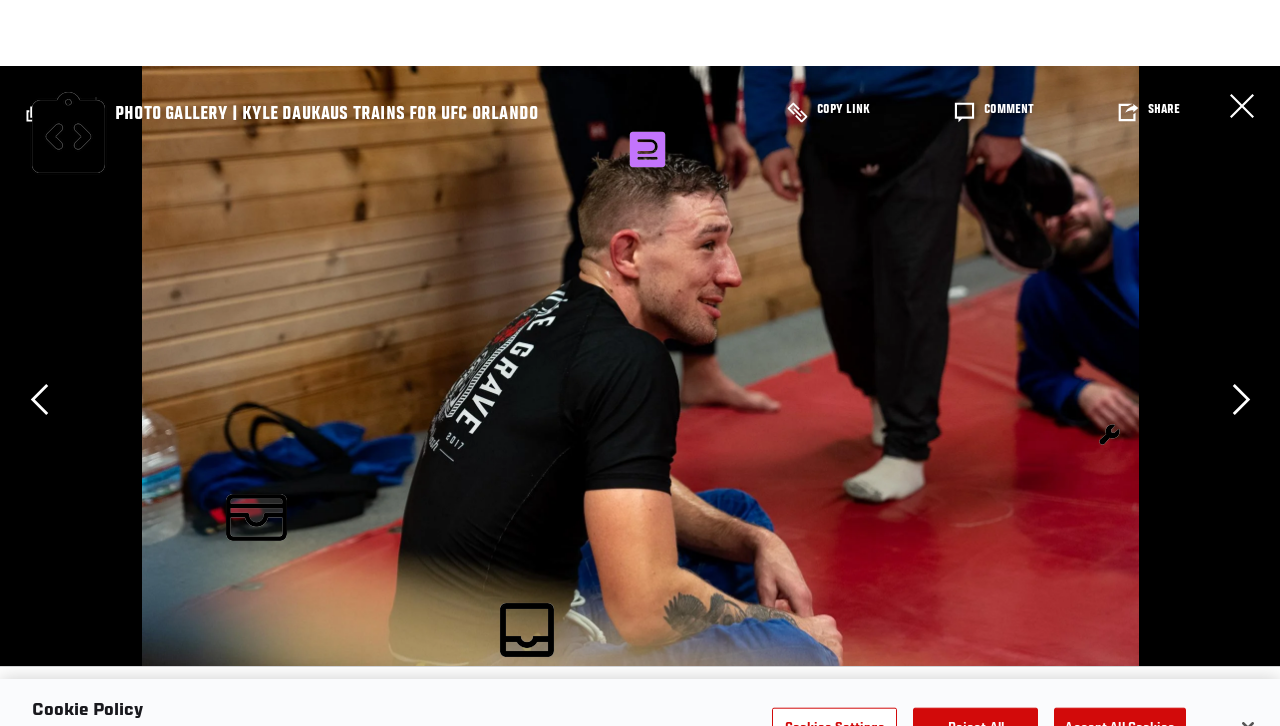 The image size is (1280, 726). What do you see at coordinates (256, 517) in the screenshot?
I see `access your wallet or saved payment methods` at bounding box center [256, 517].